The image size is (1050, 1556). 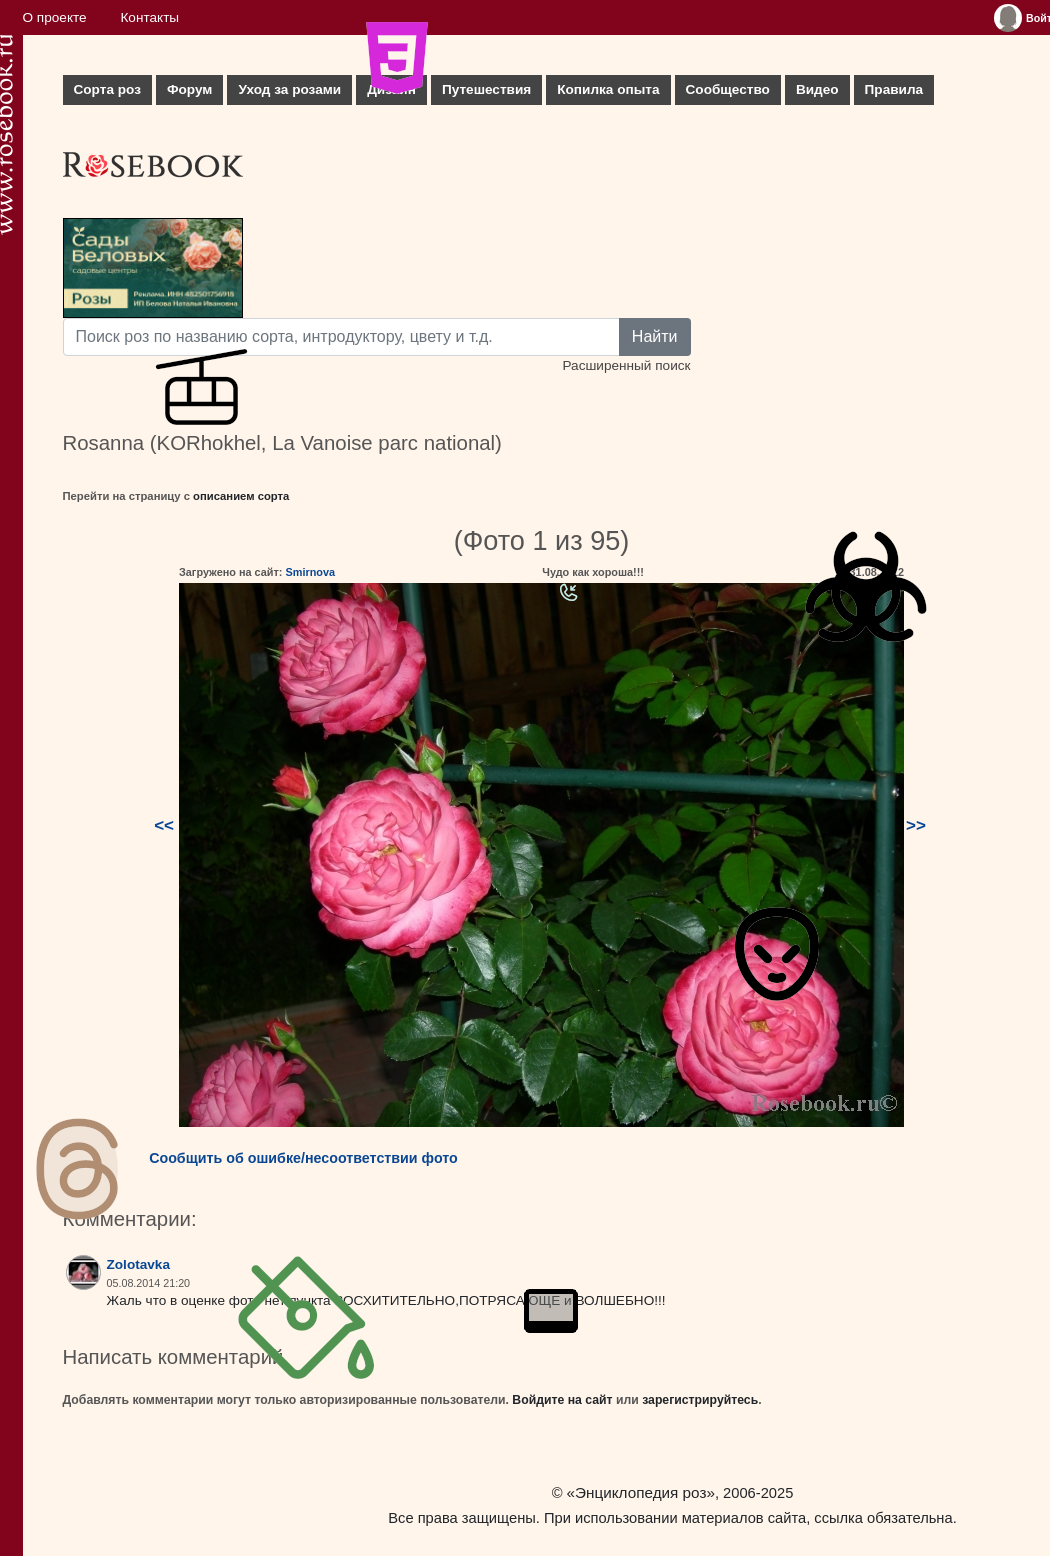 I want to click on open the Threads app, so click(x=79, y=1169).